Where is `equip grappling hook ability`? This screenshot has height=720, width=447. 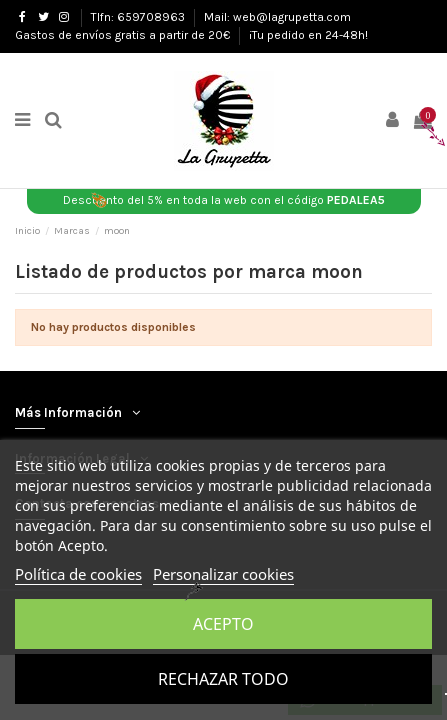
equip grappling hook ability is located at coordinates (194, 591).